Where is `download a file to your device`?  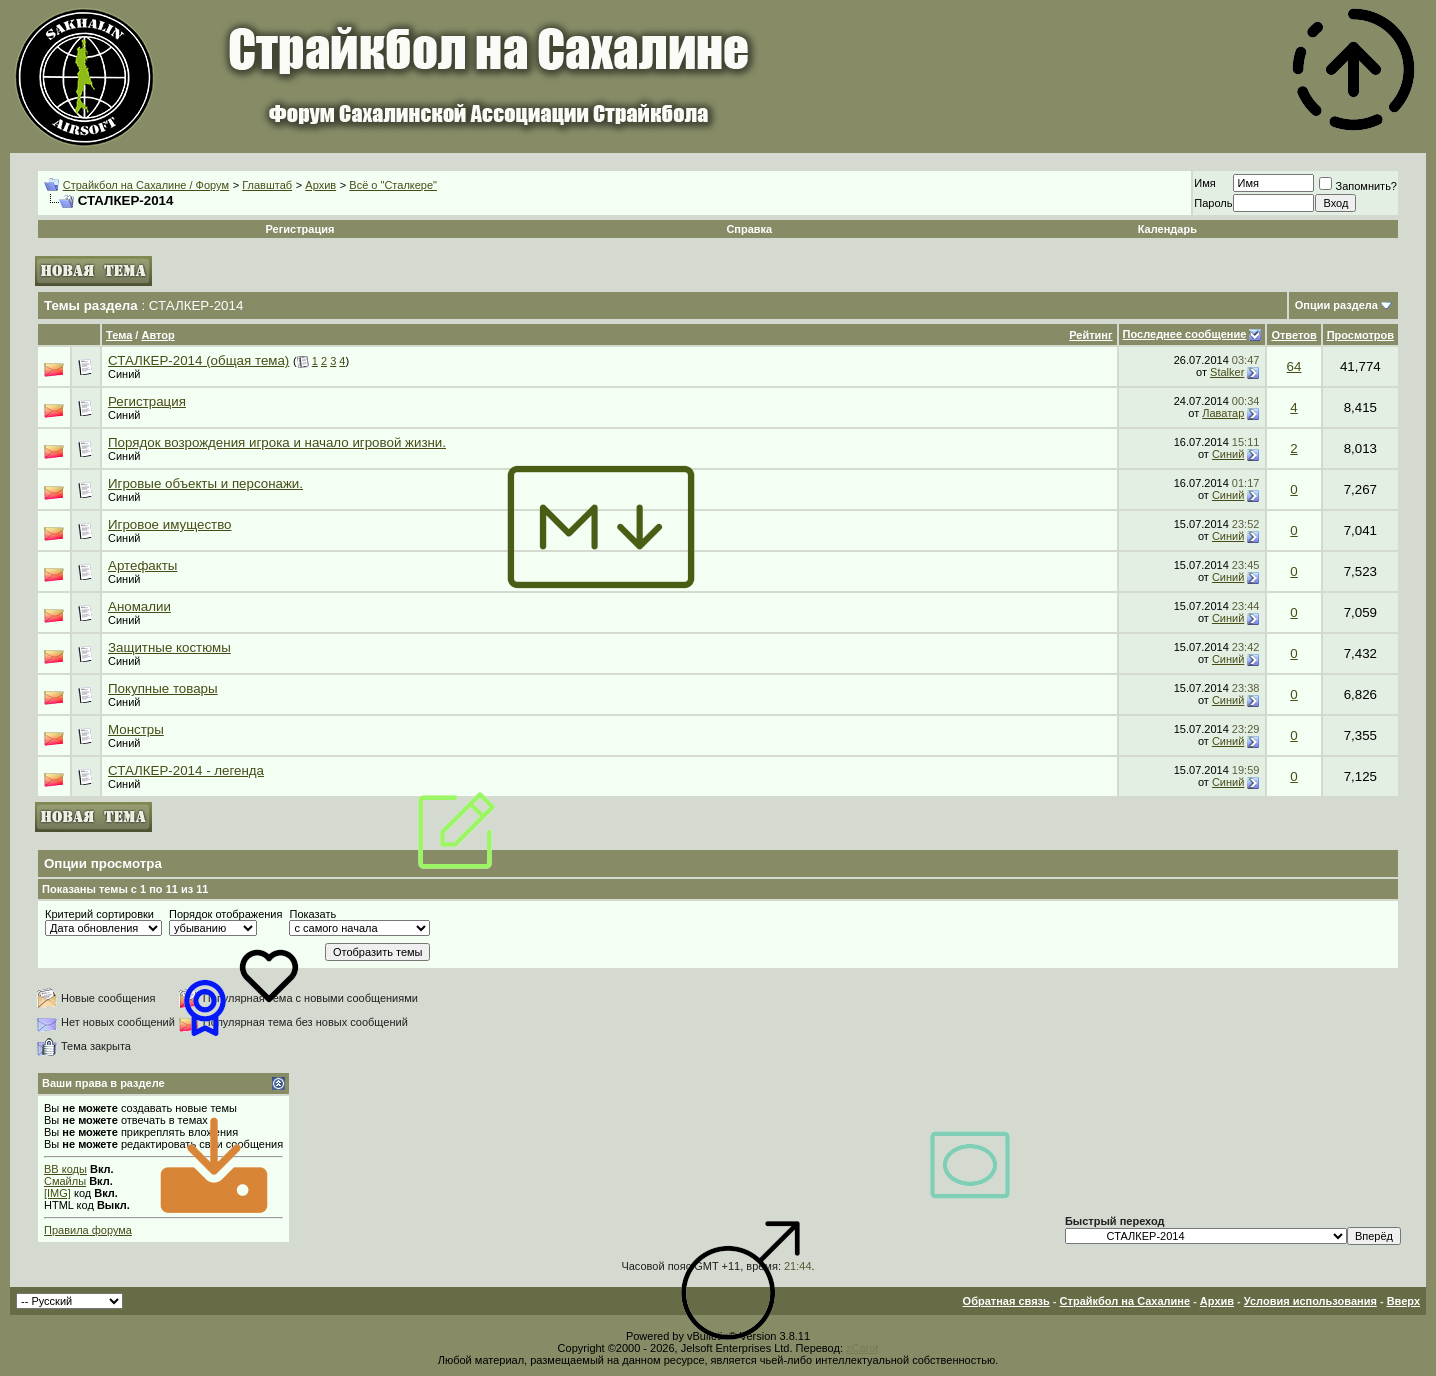
download a file to your device is located at coordinates (214, 1171).